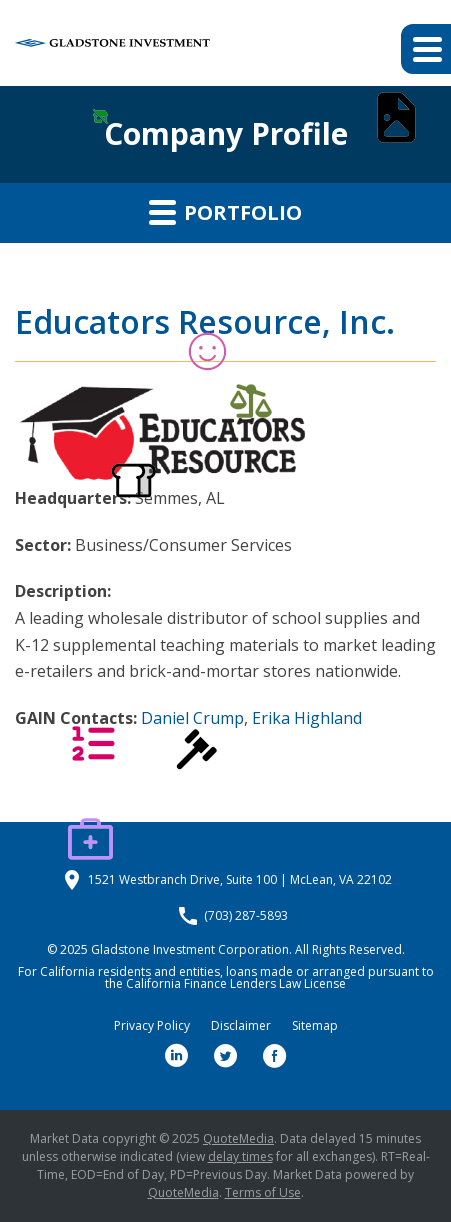 The height and width of the screenshot is (1222, 451). I want to click on view image file, so click(396, 117).